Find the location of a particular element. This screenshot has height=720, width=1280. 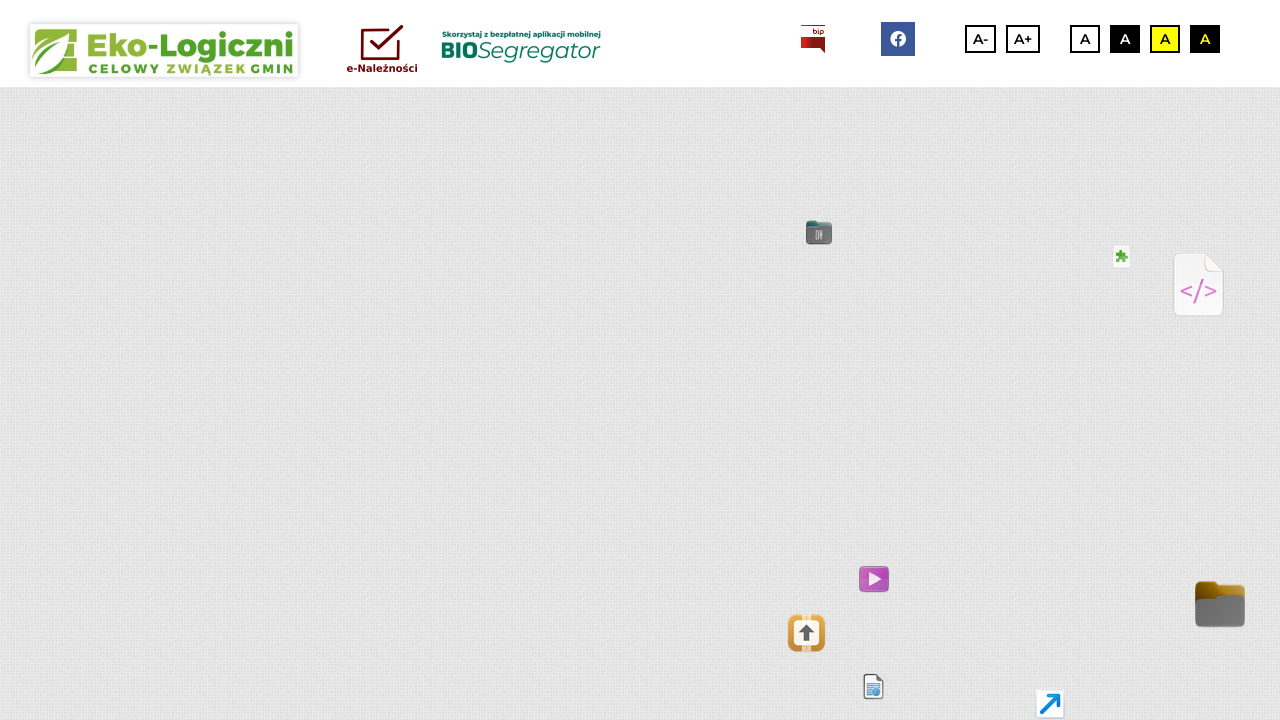

indicates this item is a shortcut to another file or application is located at coordinates (1073, 680).